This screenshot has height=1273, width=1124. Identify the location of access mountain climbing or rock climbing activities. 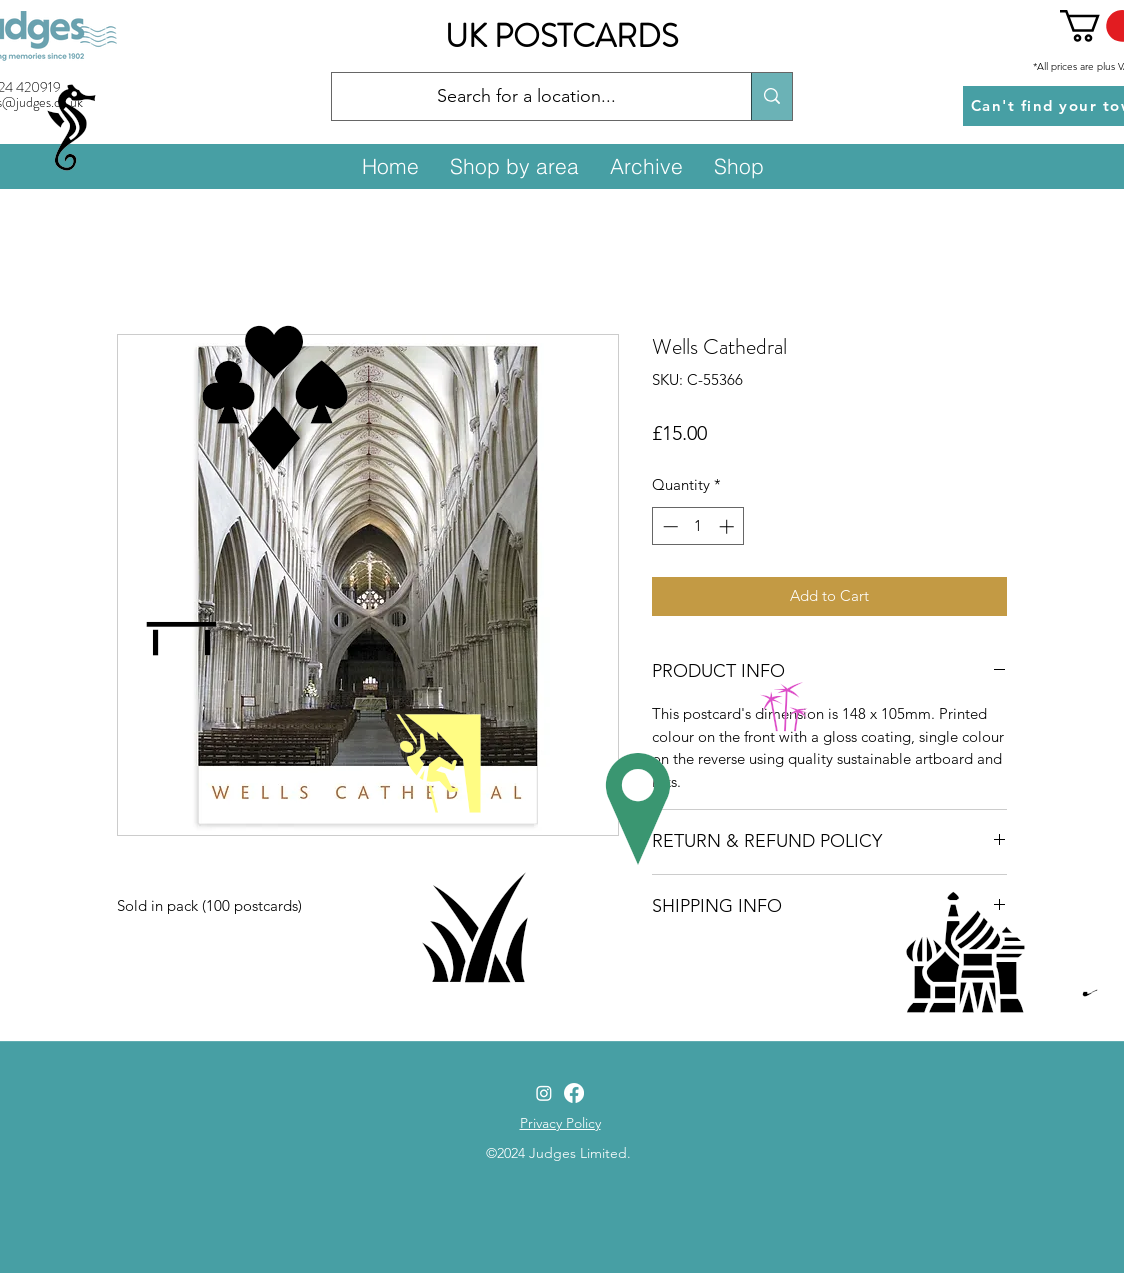
(431, 763).